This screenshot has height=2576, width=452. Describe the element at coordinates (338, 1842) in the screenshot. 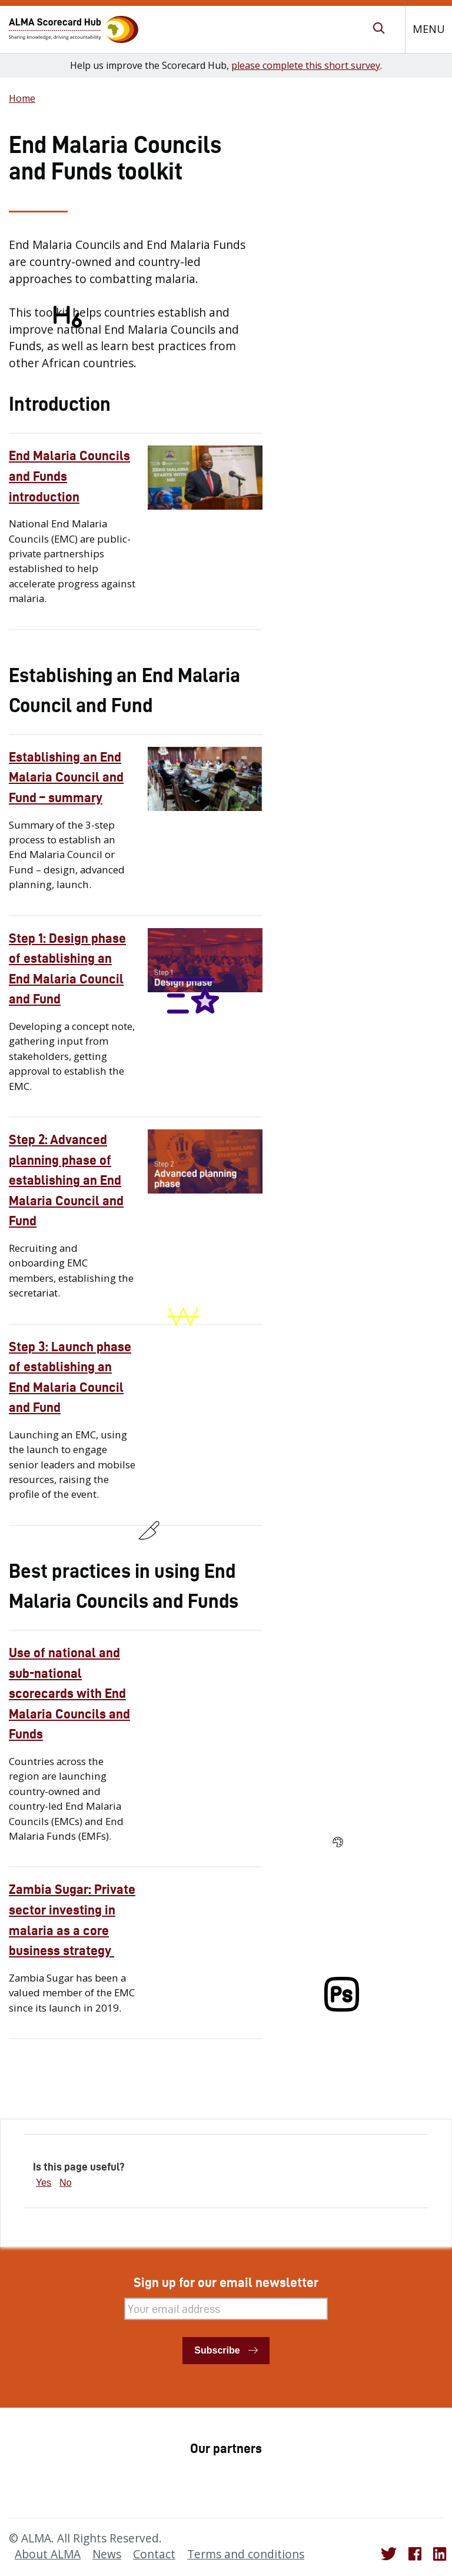

I see `open color picker or palette` at that location.